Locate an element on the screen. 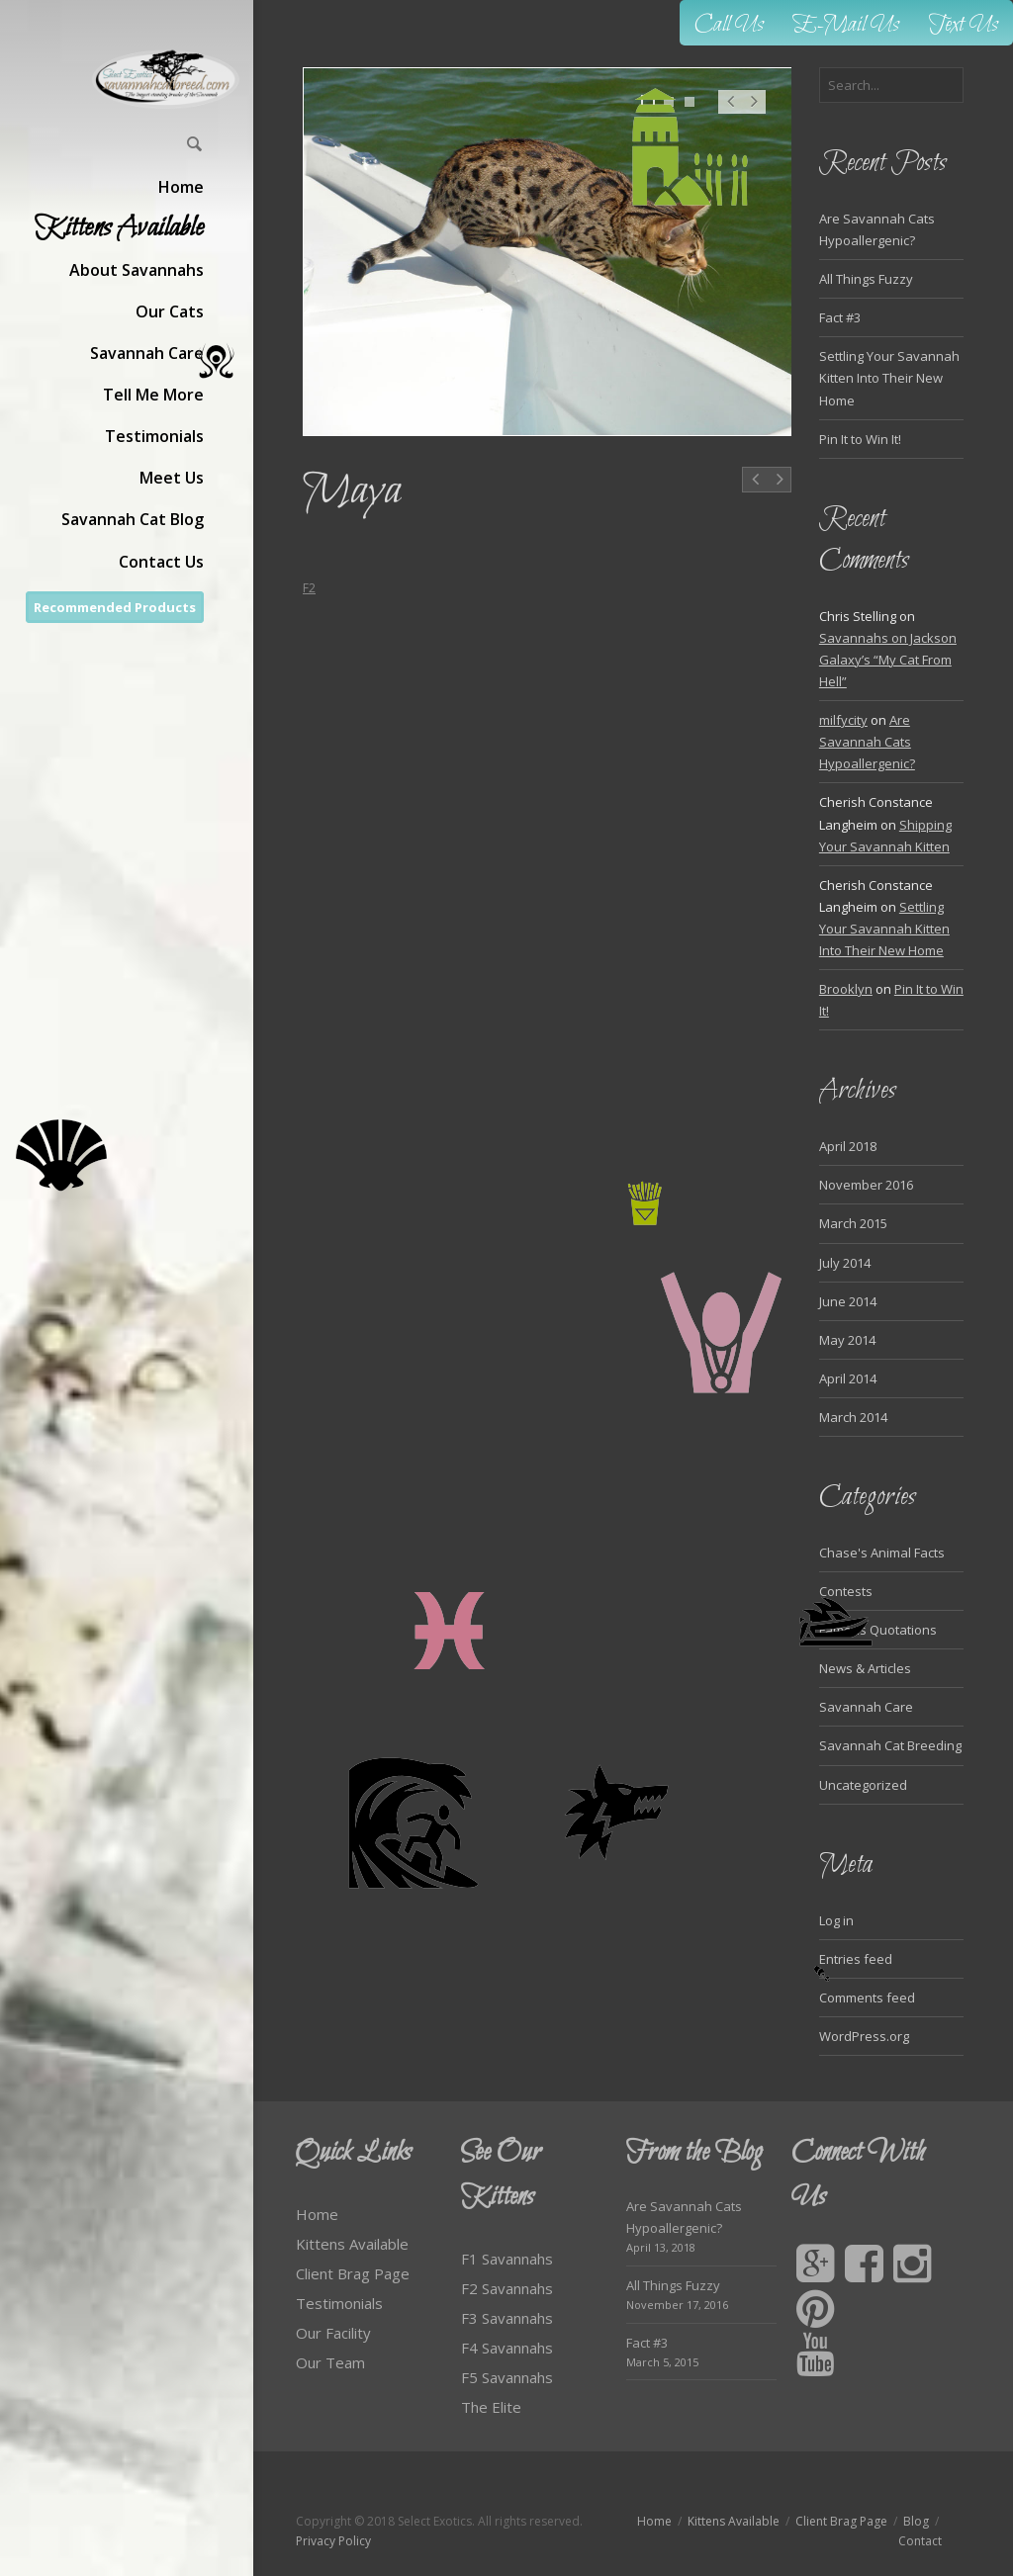 This screenshot has height=2576, width=1013. view pisces zodiac sign information is located at coordinates (449, 1631).